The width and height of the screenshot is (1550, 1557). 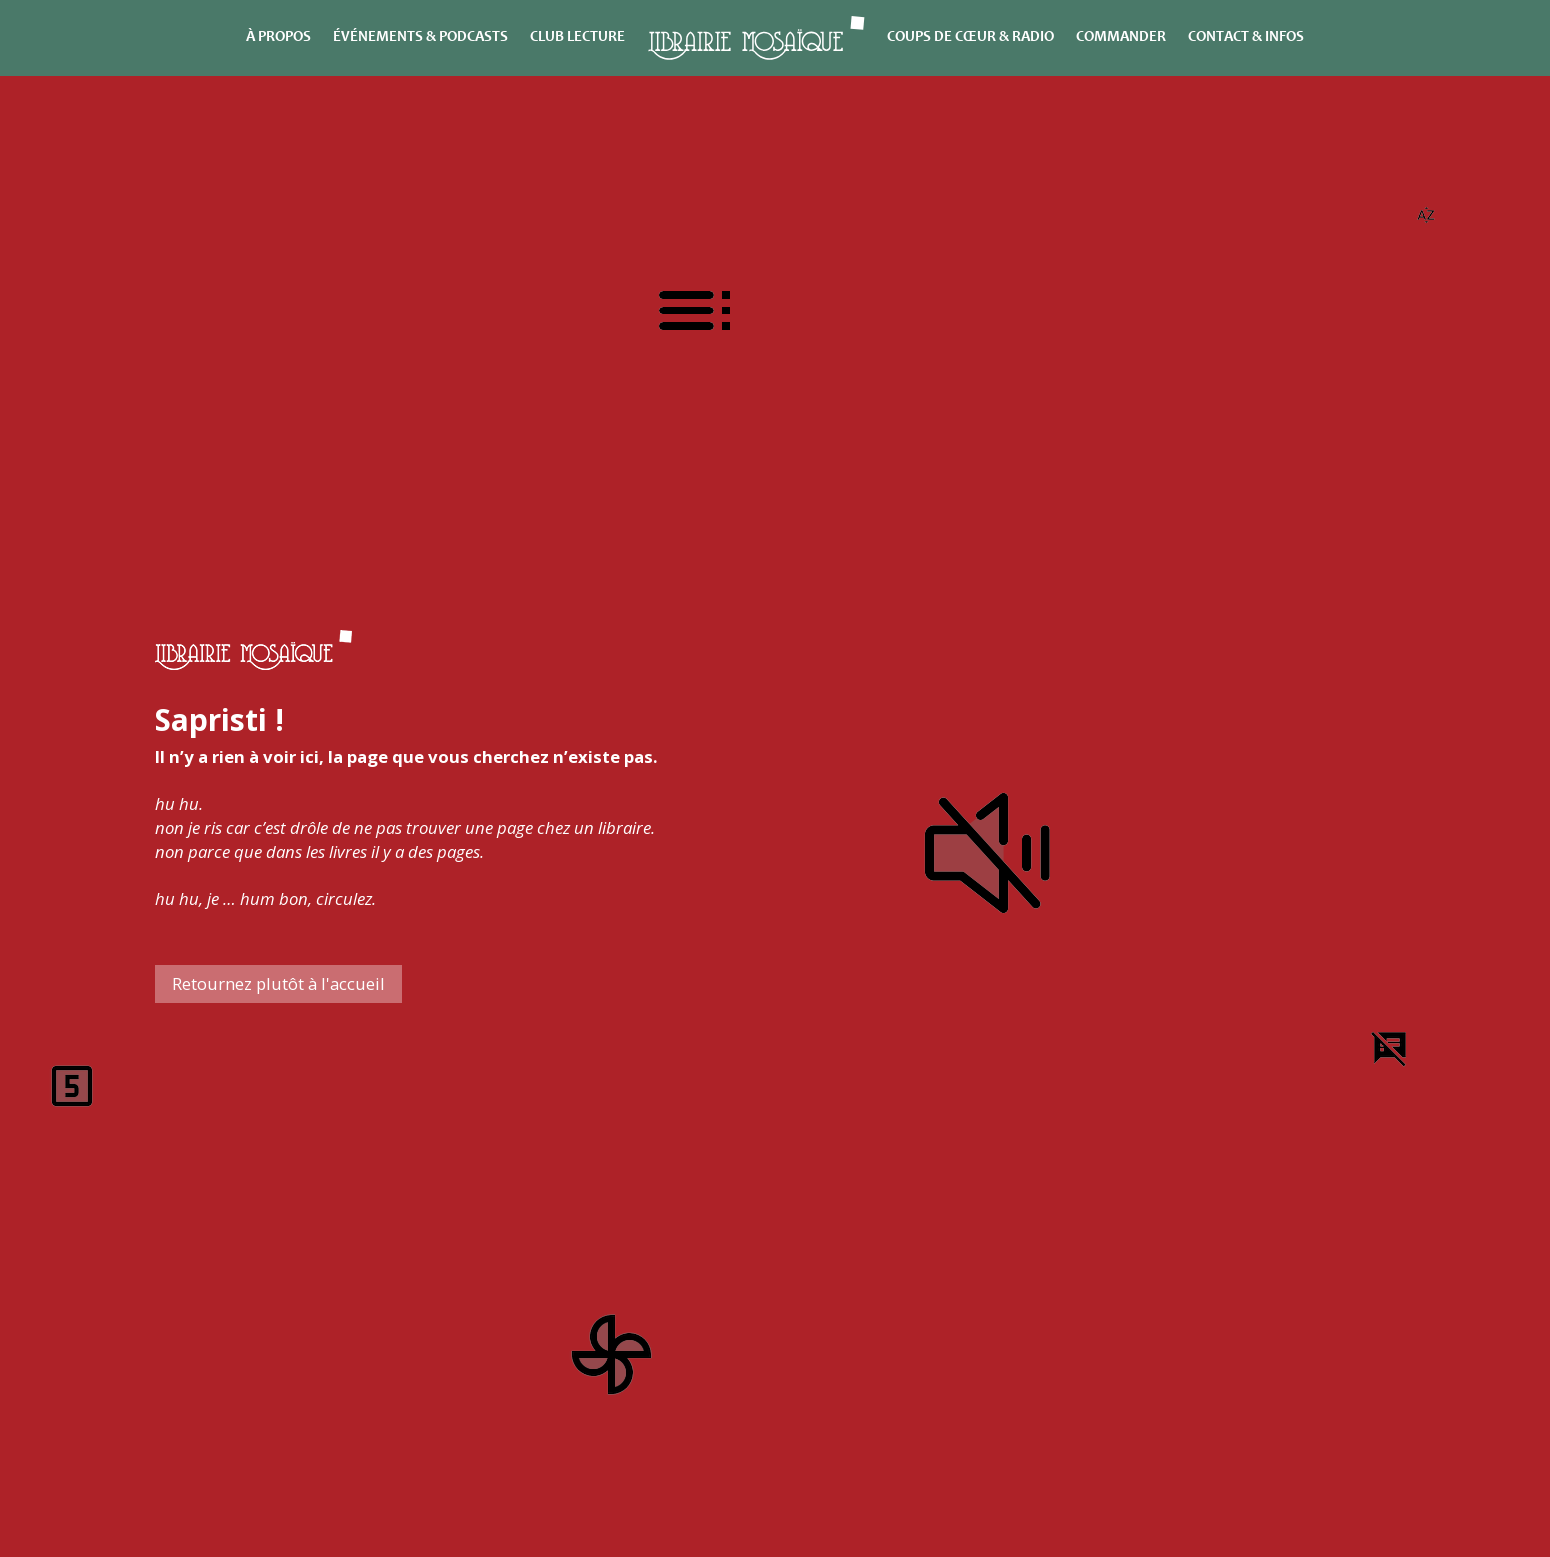 I want to click on mute audio or sound, so click(x=985, y=853).